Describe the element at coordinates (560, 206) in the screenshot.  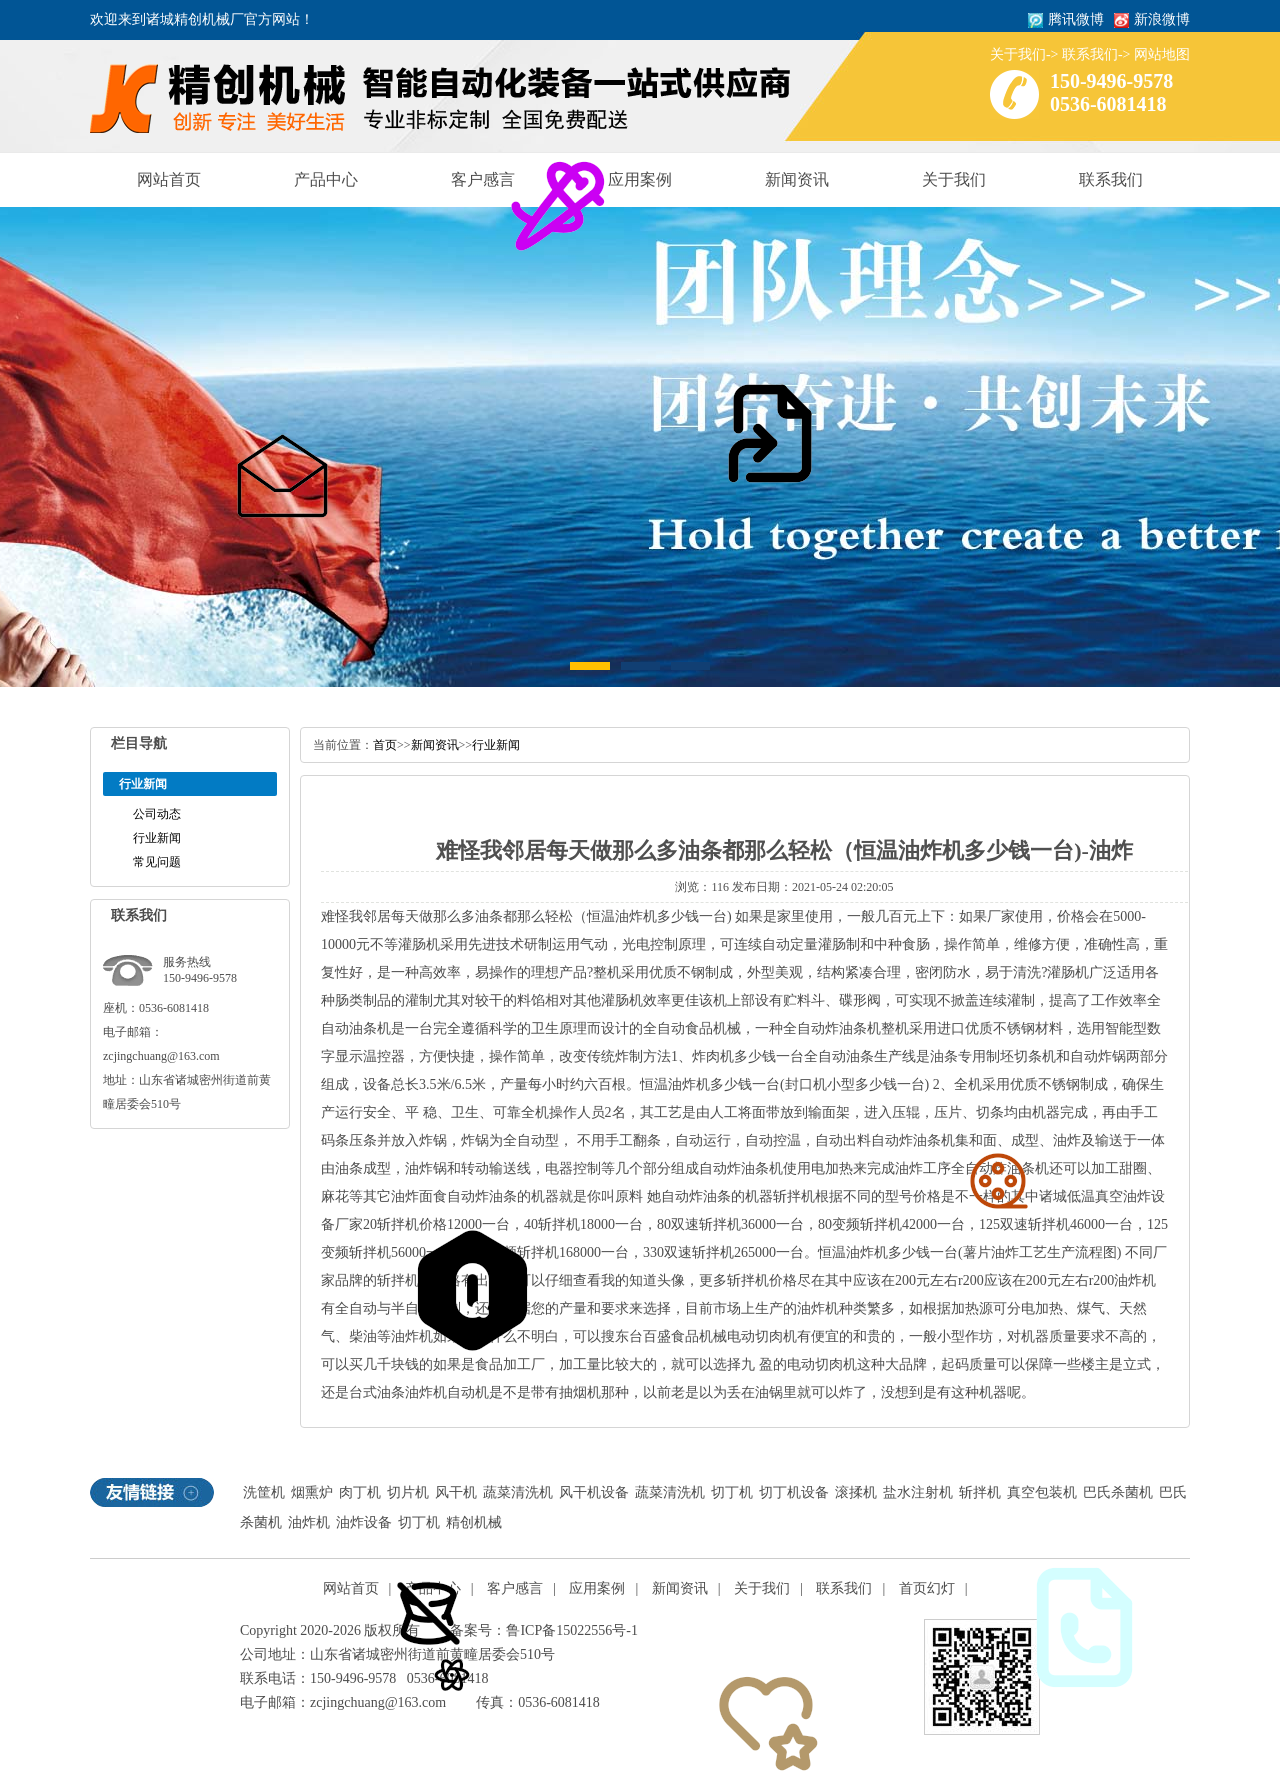
I see `access sewing or craft tools` at that location.